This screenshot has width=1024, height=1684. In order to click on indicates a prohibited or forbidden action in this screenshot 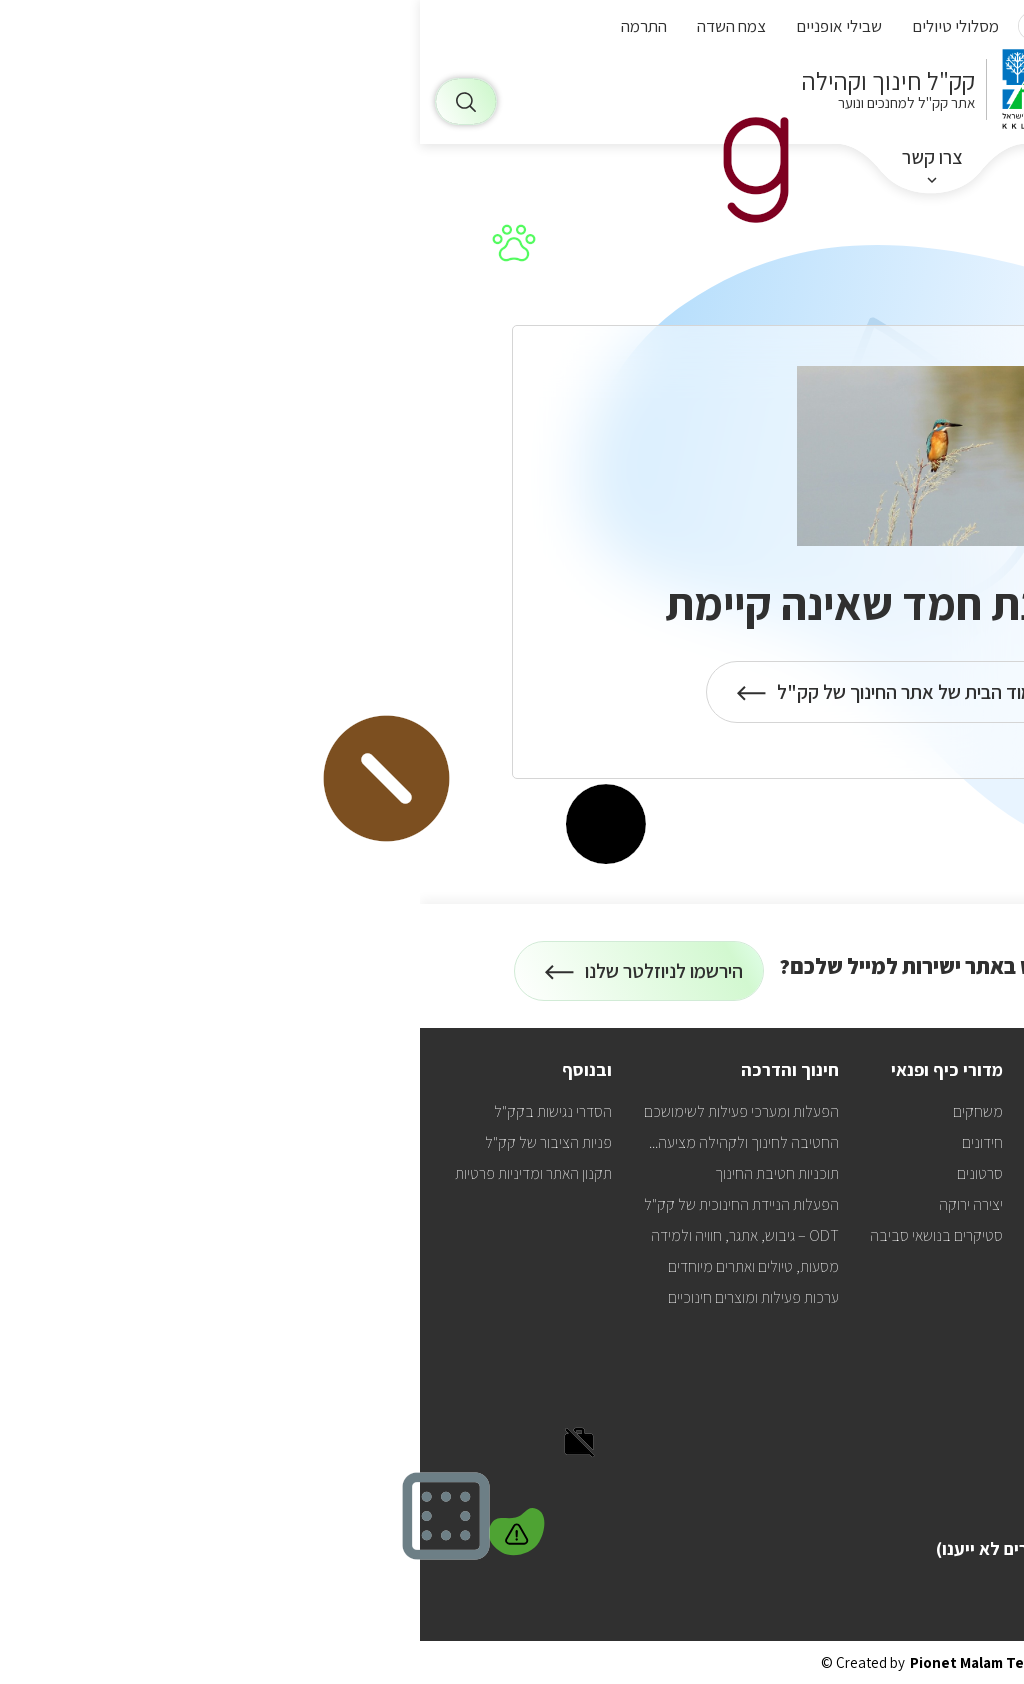, I will do `click(386, 778)`.